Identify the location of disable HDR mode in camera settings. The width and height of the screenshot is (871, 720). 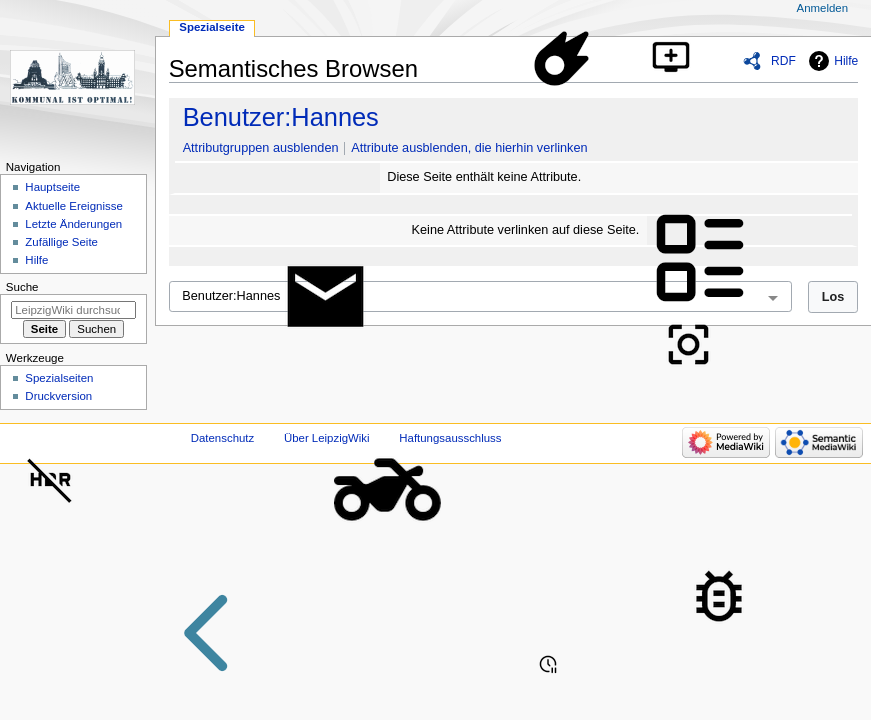
(50, 479).